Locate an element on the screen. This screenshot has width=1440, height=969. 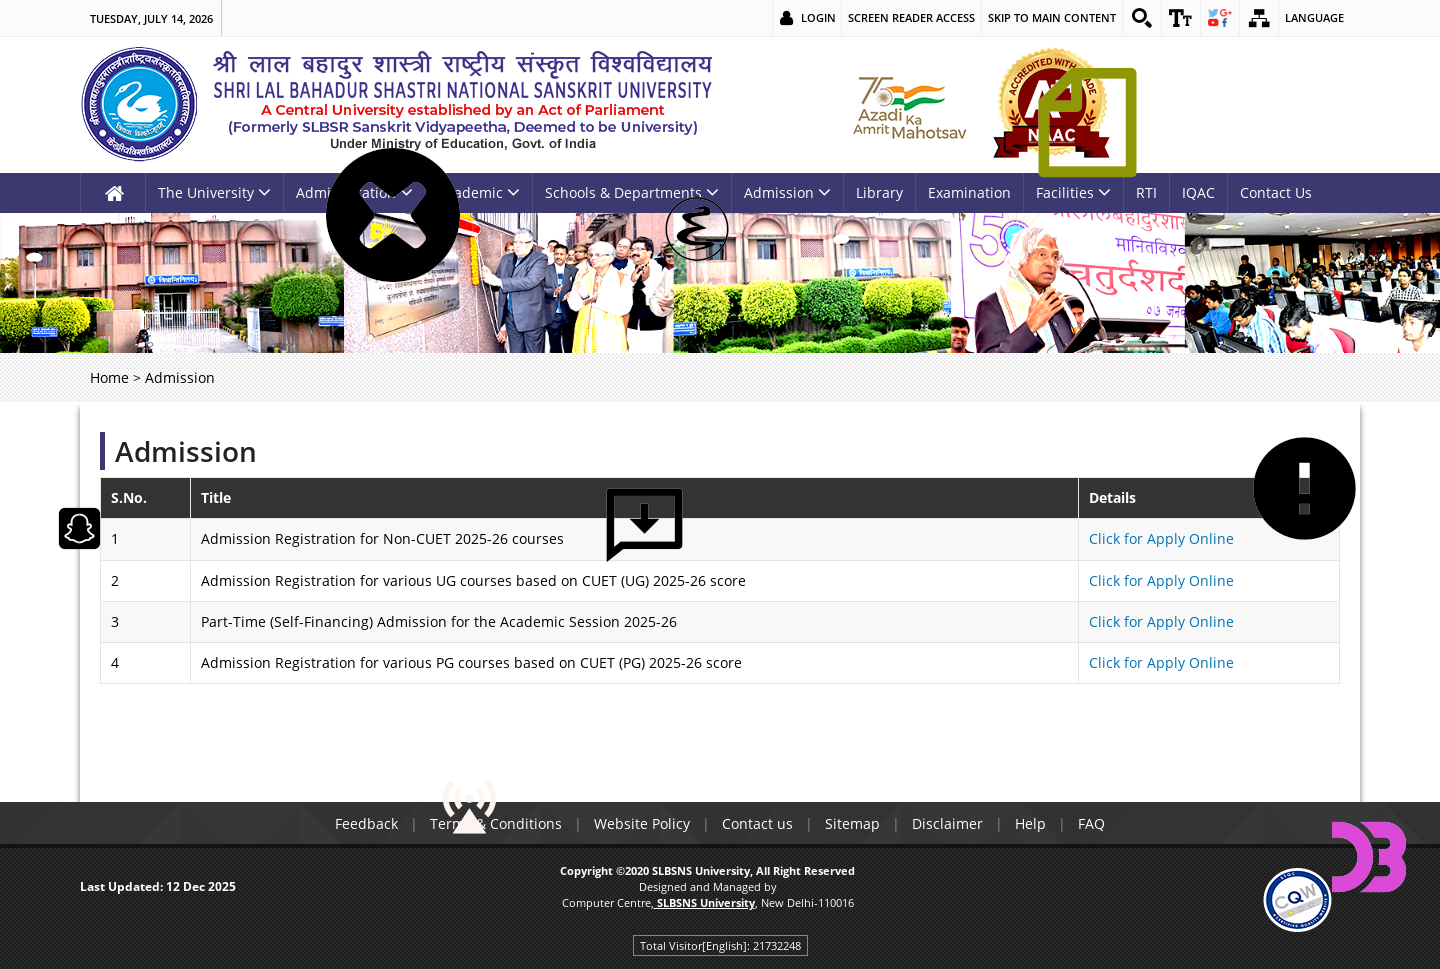
access wireless network or broadcasting settings is located at coordinates (469, 805).